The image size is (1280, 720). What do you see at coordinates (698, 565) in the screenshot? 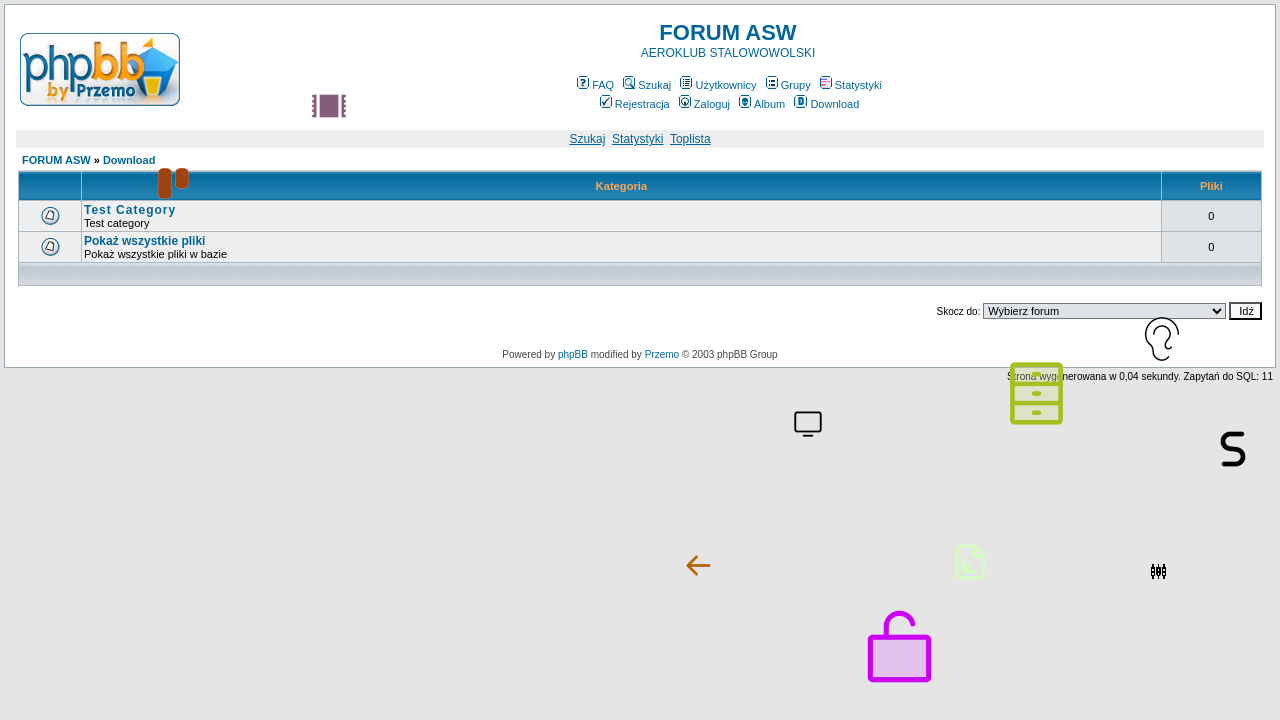
I see `go back to the previous screen` at bounding box center [698, 565].